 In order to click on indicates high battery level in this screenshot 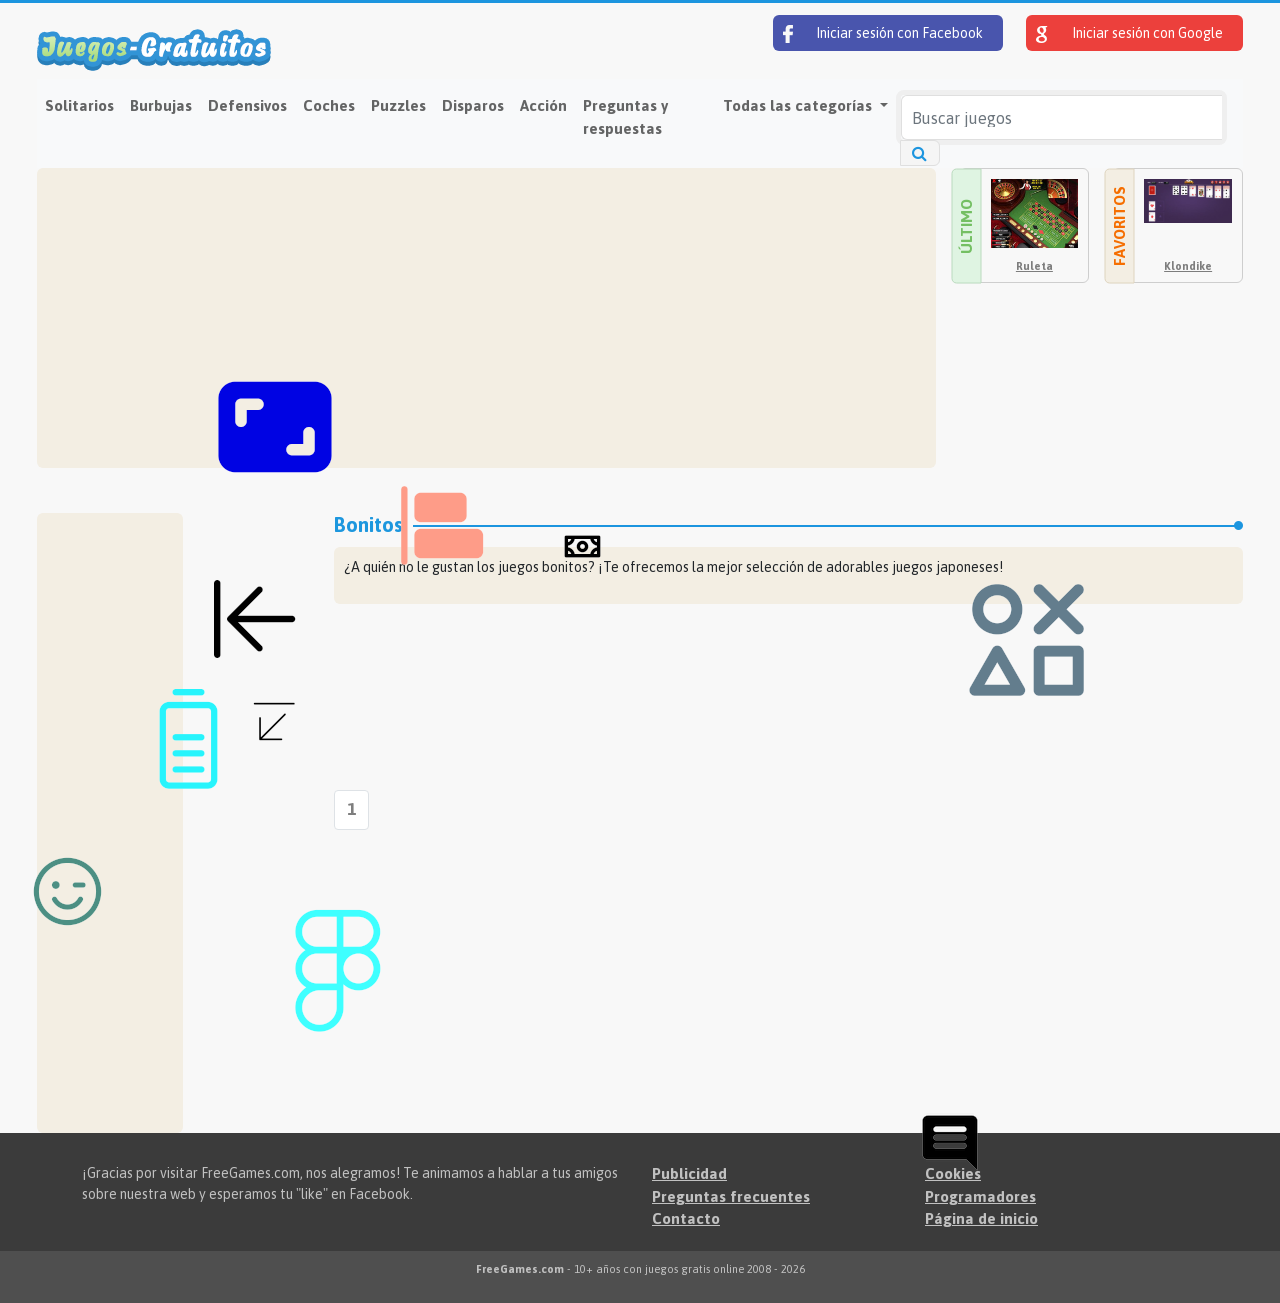, I will do `click(188, 740)`.